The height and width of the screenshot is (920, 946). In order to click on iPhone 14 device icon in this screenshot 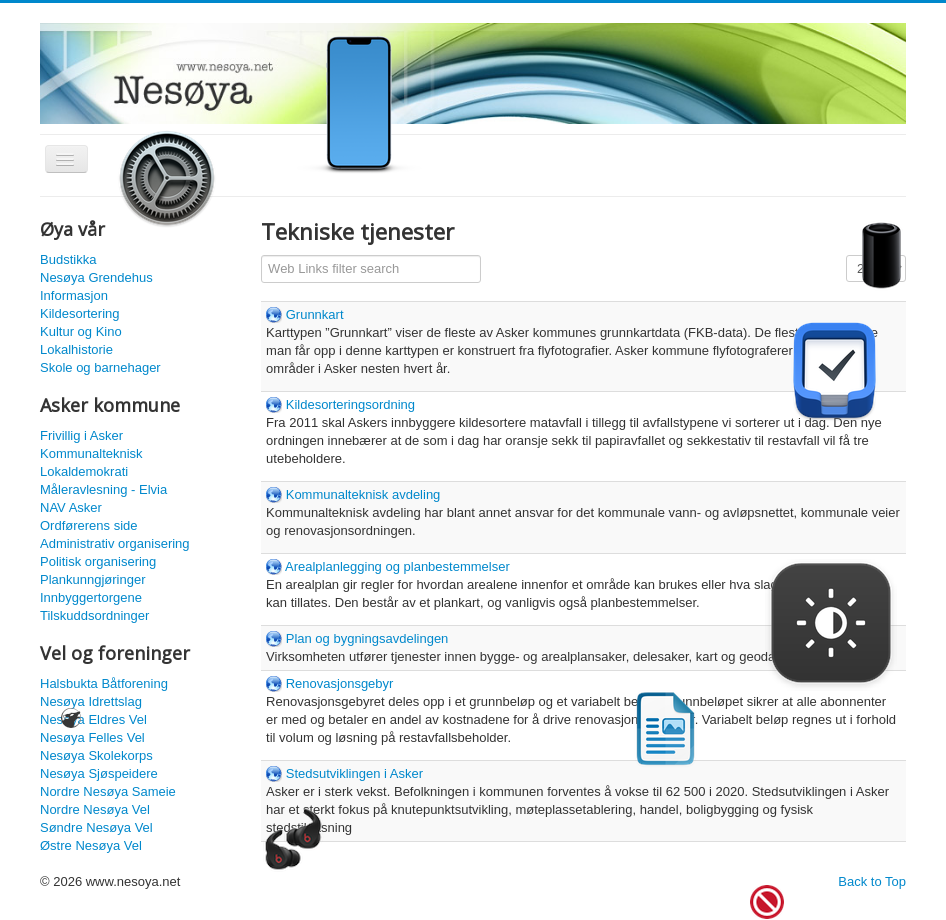, I will do `click(359, 105)`.